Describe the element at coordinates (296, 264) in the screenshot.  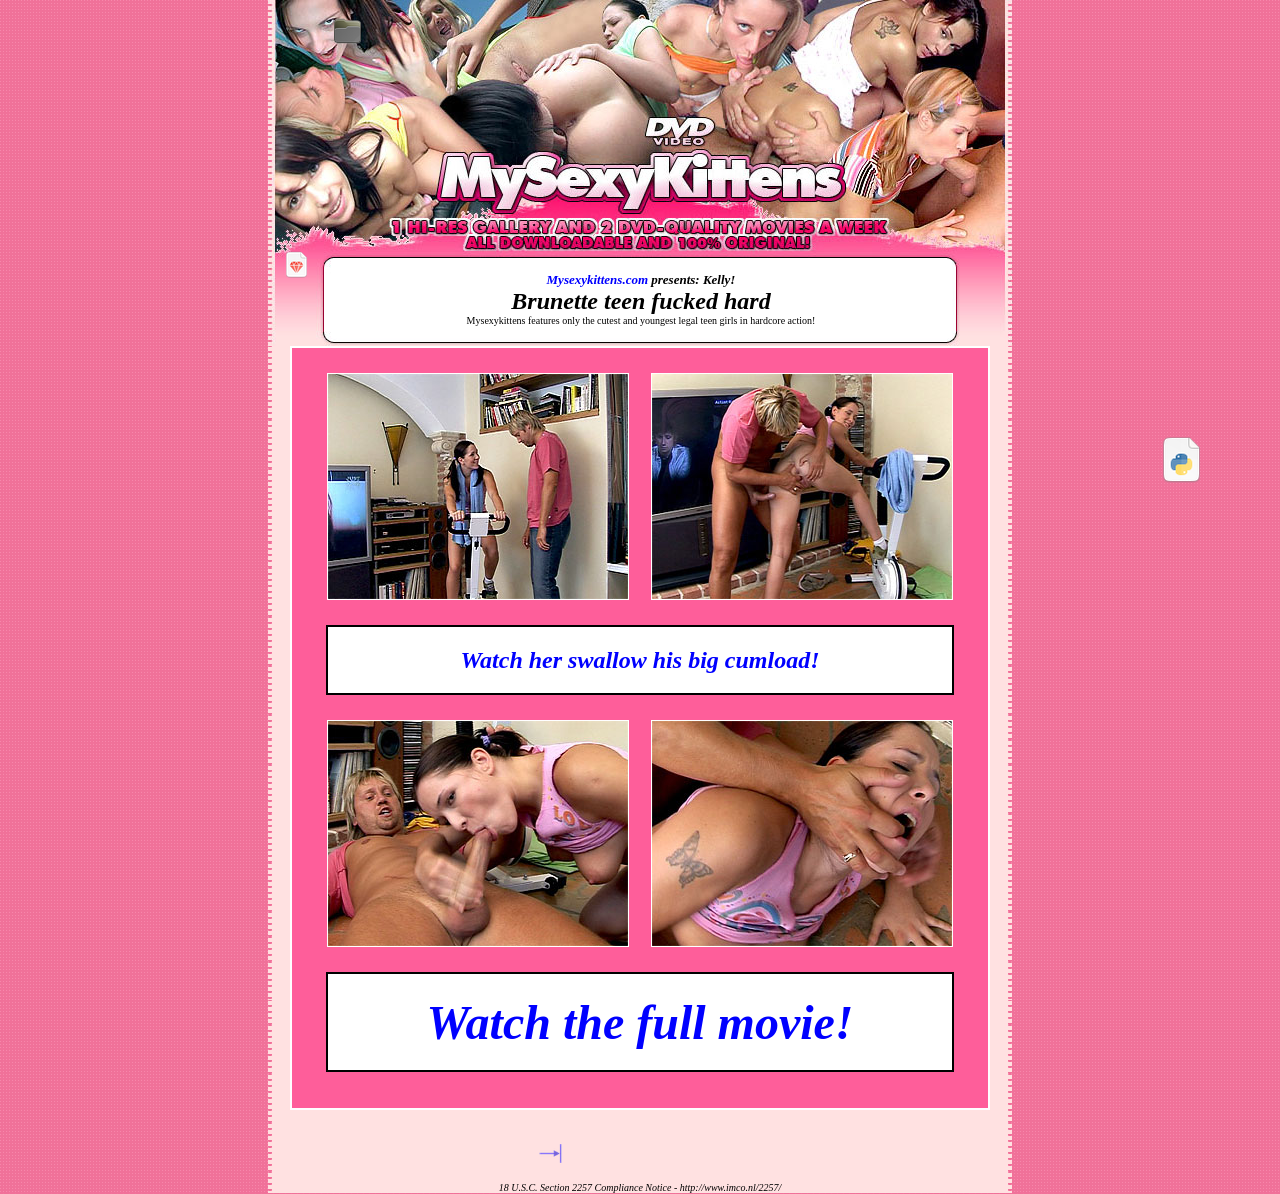
I see `a ruby programming language file` at that location.